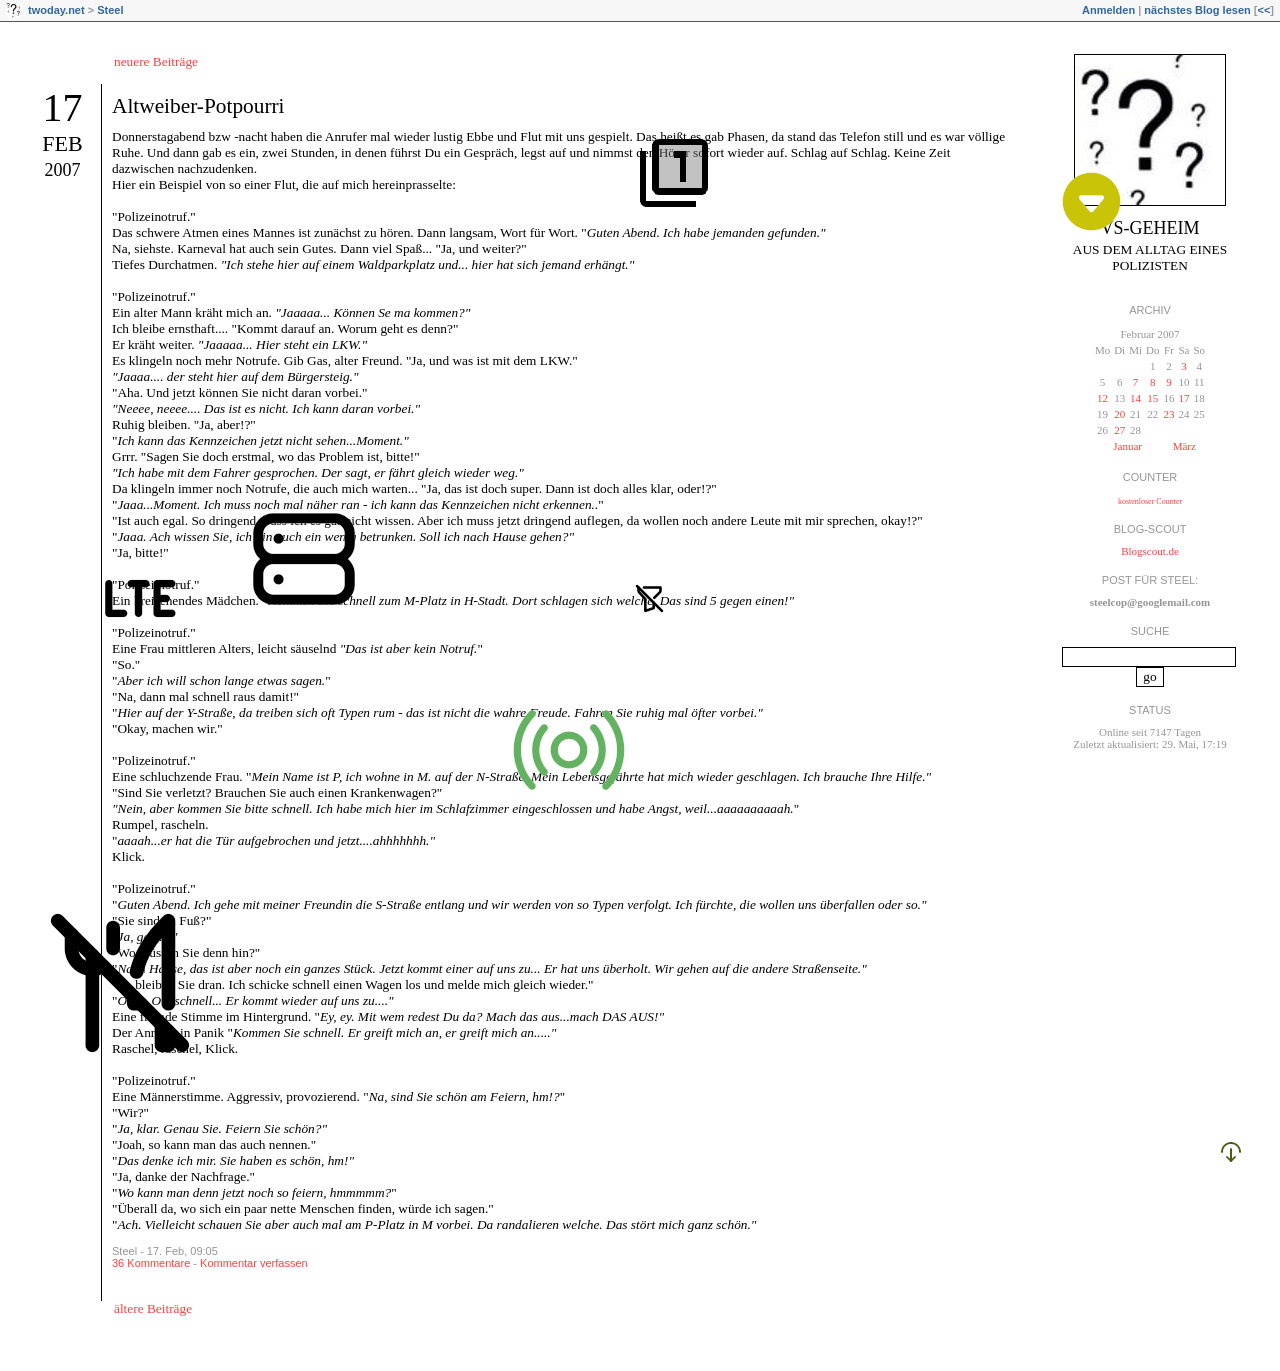  What do you see at coordinates (138, 598) in the screenshot?
I see `indicates LTE cellular network connection` at bounding box center [138, 598].